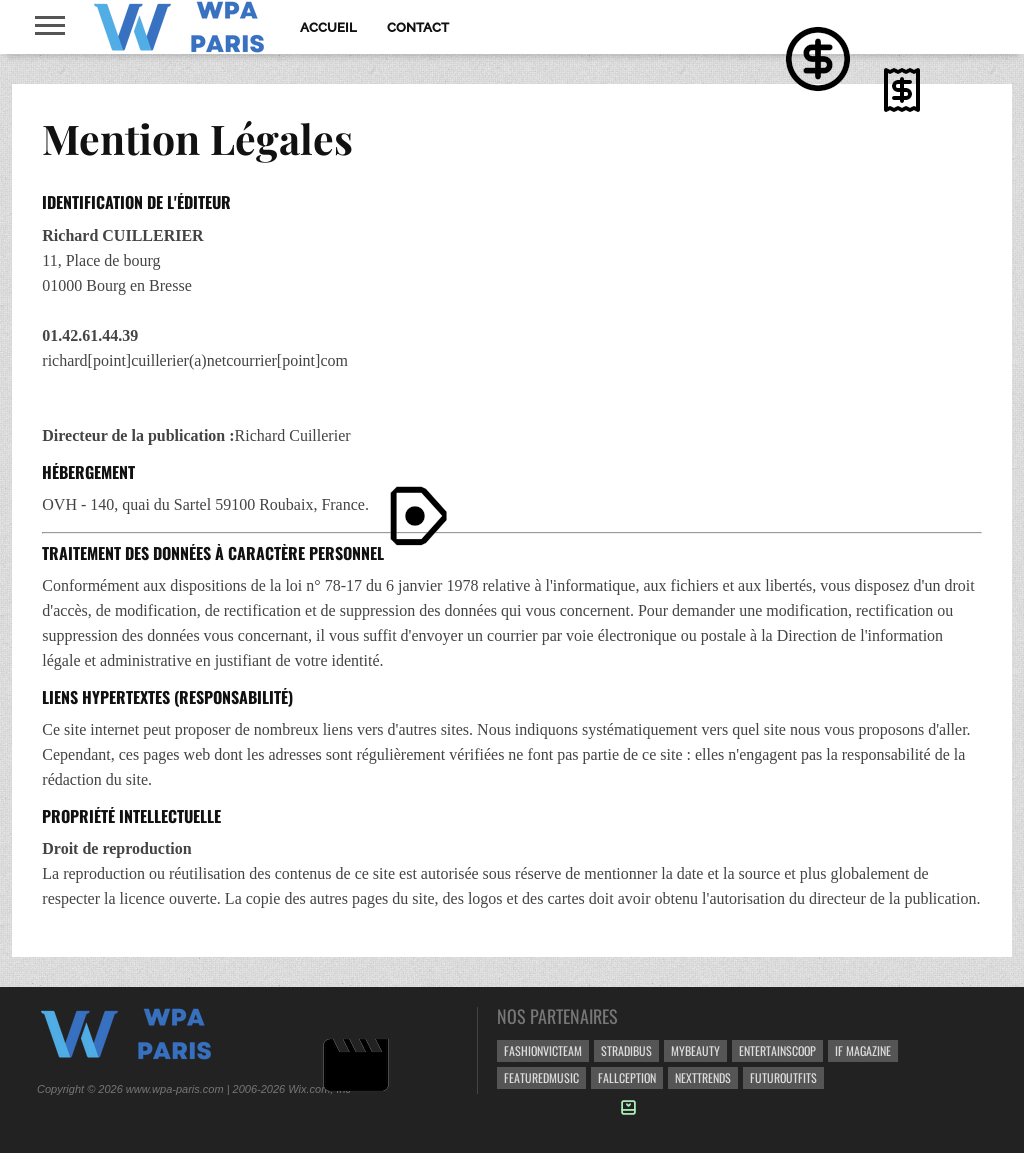 This screenshot has width=1024, height=1153. Describe the element at coordinates (902, 90) in the screenshot. I see `view purchase receipt or transaction history` at that location.